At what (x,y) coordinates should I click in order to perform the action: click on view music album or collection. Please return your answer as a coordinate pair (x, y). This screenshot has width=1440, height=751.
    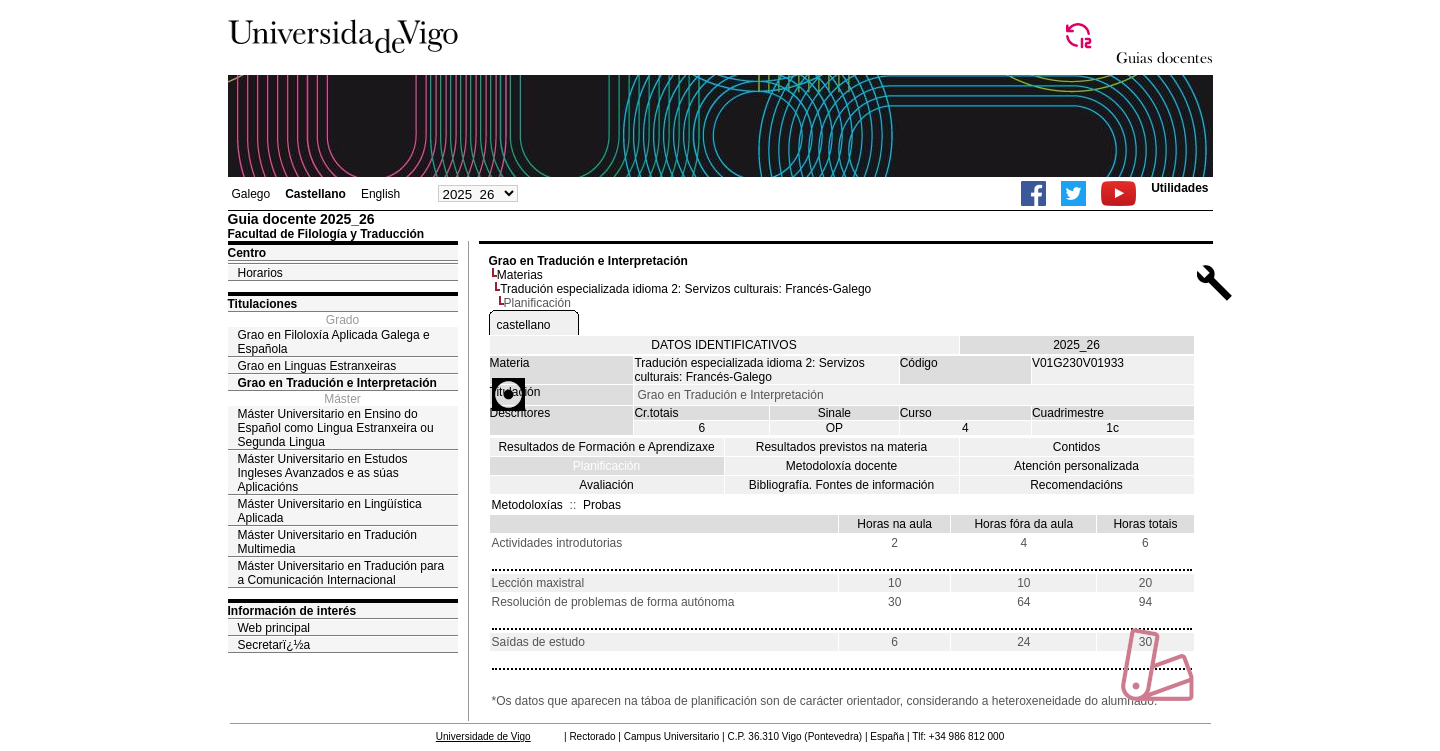
    Looking at the image, I should click on (508, 394).